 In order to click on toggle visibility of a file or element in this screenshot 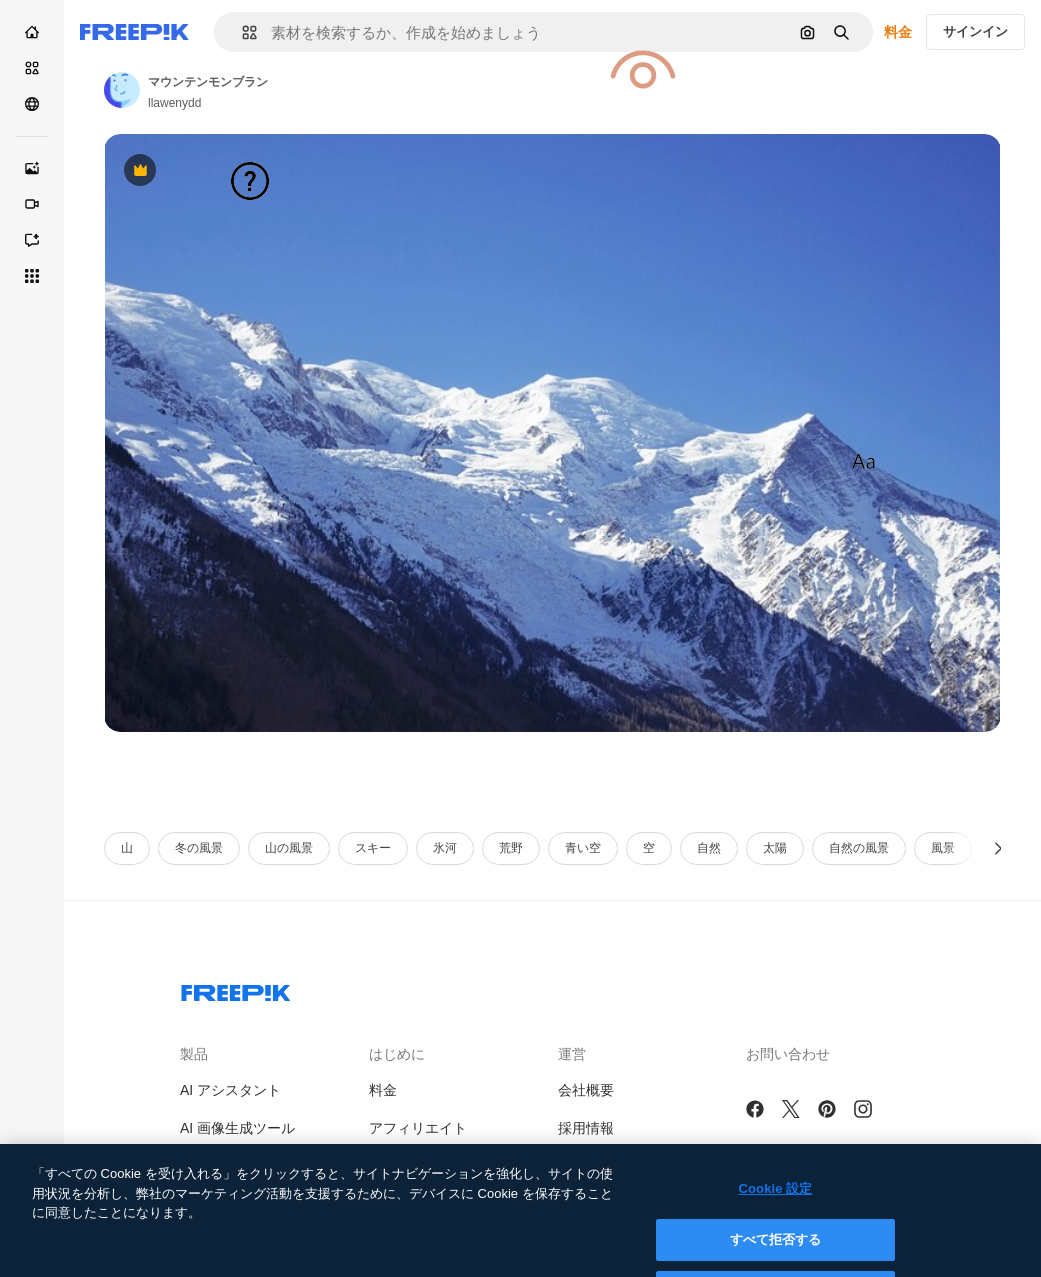, I will do `click(643, 72)`.